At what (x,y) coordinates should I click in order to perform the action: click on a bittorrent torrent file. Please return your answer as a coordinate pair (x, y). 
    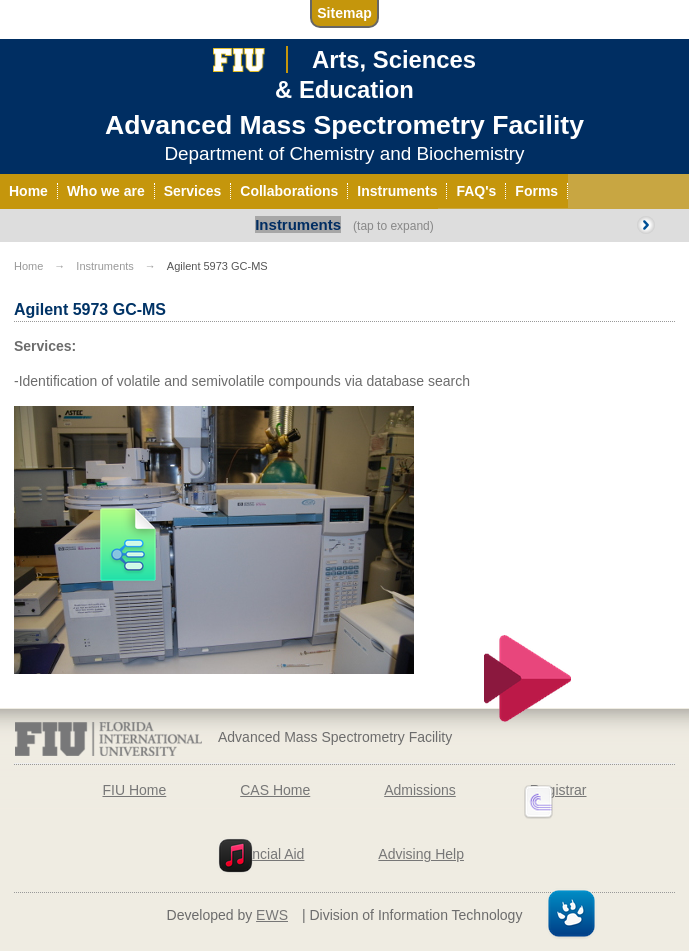
    Looking at the image, I should click on (538, 801).